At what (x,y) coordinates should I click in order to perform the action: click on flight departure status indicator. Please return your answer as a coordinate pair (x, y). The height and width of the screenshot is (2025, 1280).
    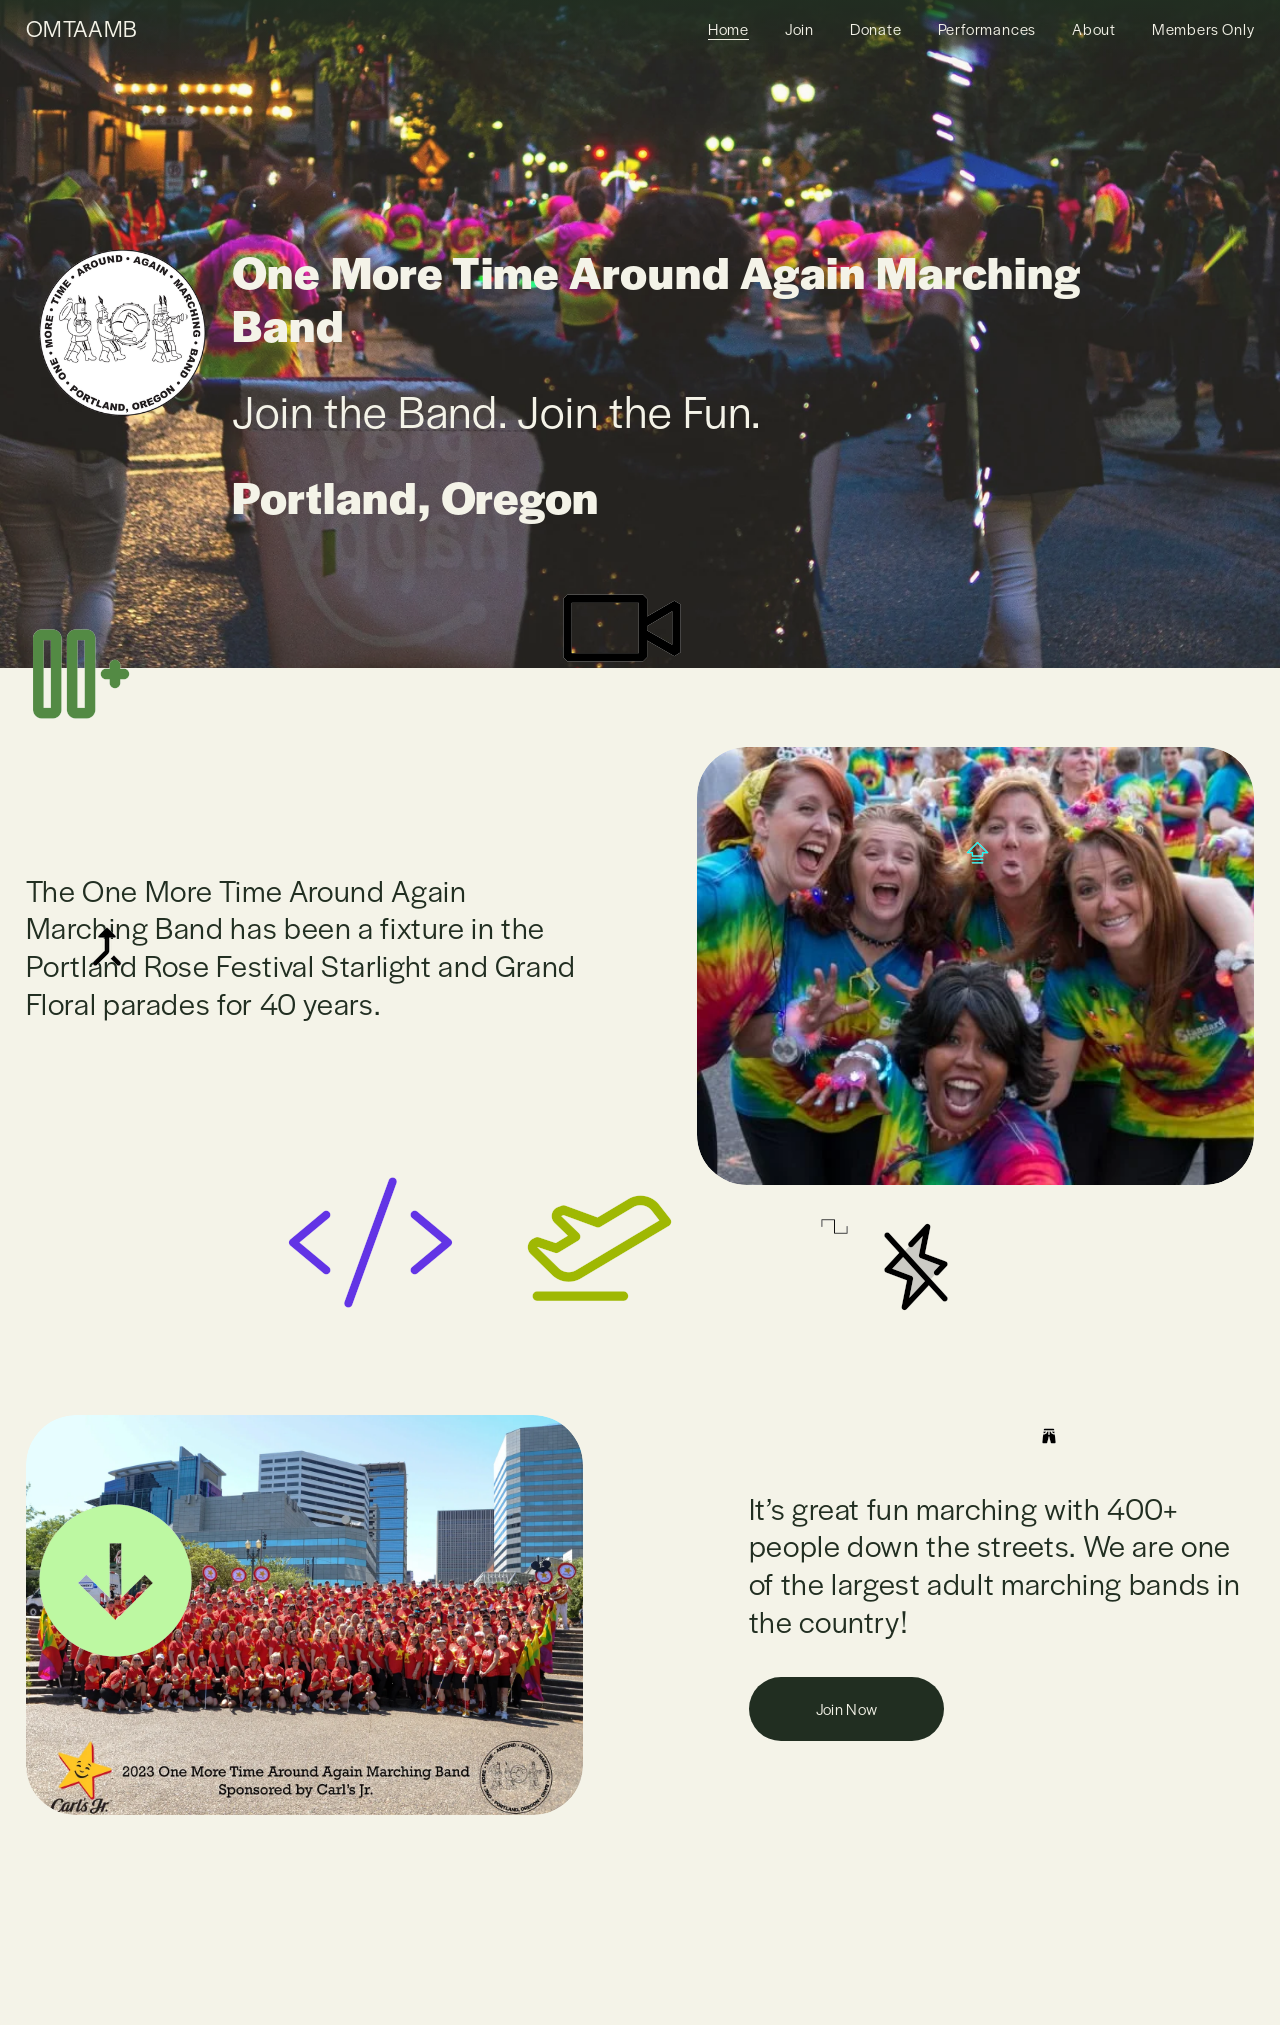
    Looking at the image, I should click on (599, 1243).